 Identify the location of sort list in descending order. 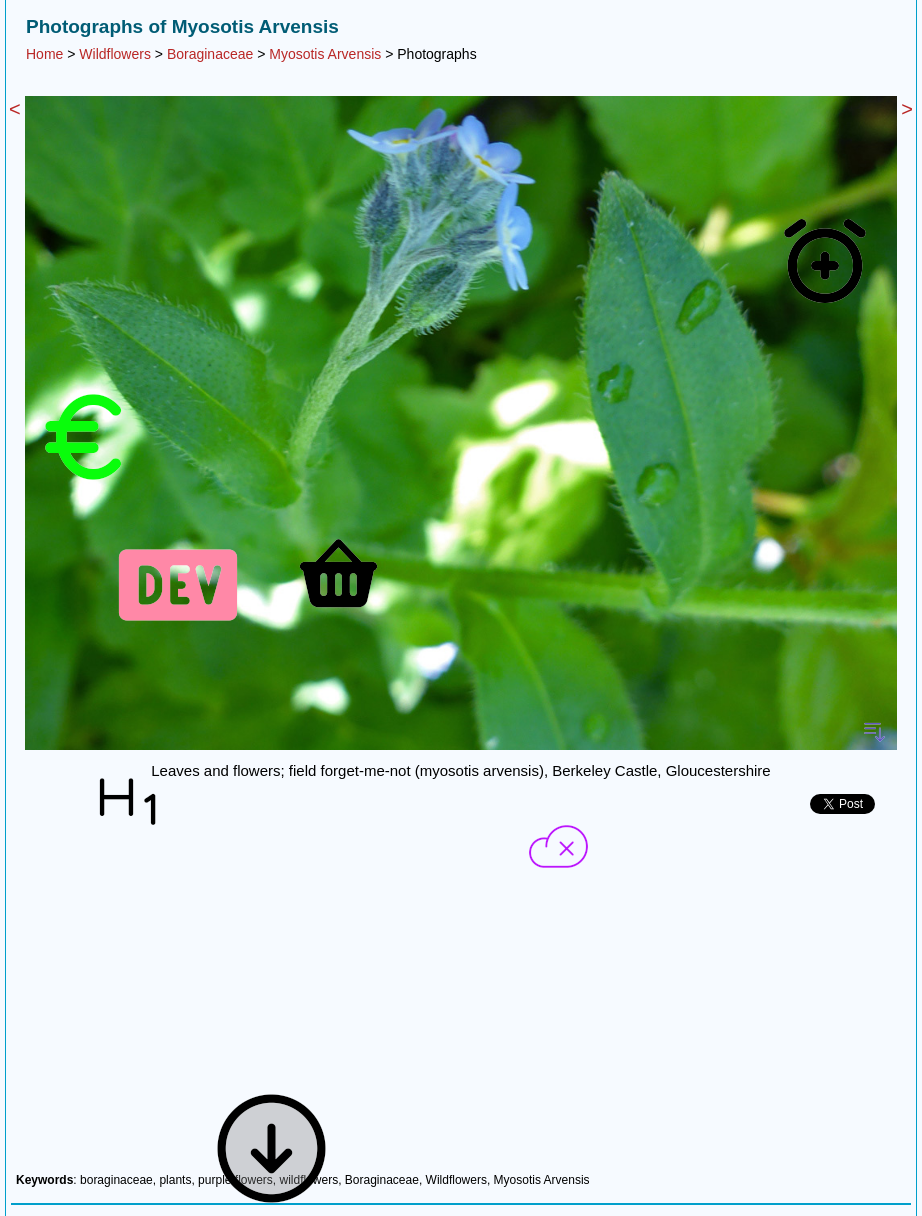
(874, 731).